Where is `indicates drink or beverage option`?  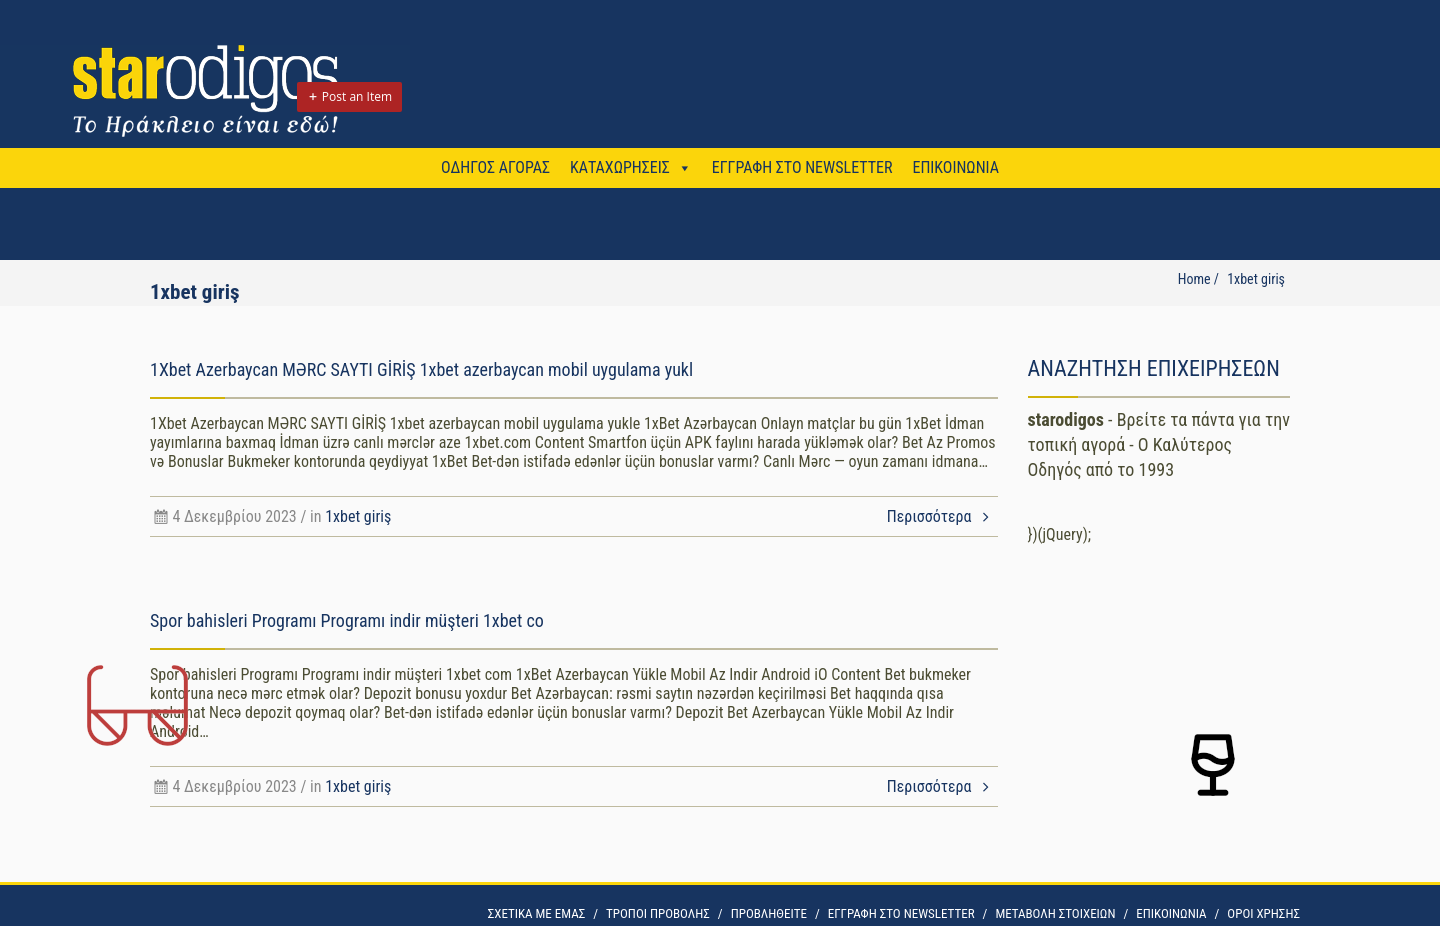
indicates drink or beverage option is located at coordinates (1213, 765).